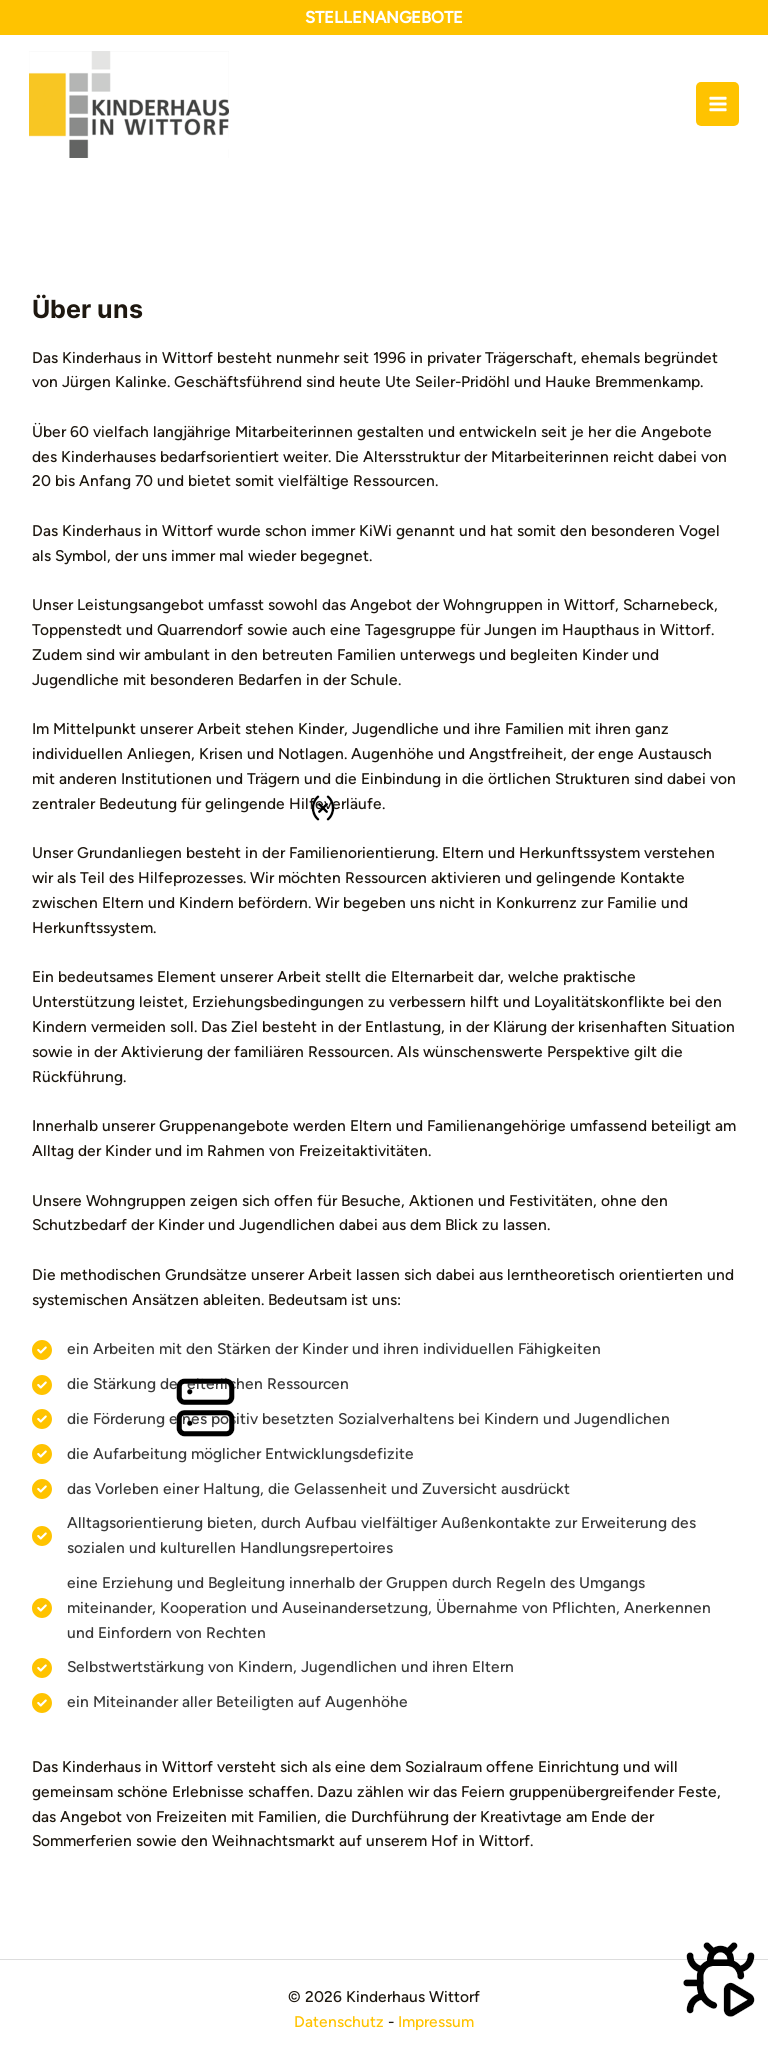 The width and height of the screenshot is (768, 2070). I want to click on start debugging session, so click(720, 1979).